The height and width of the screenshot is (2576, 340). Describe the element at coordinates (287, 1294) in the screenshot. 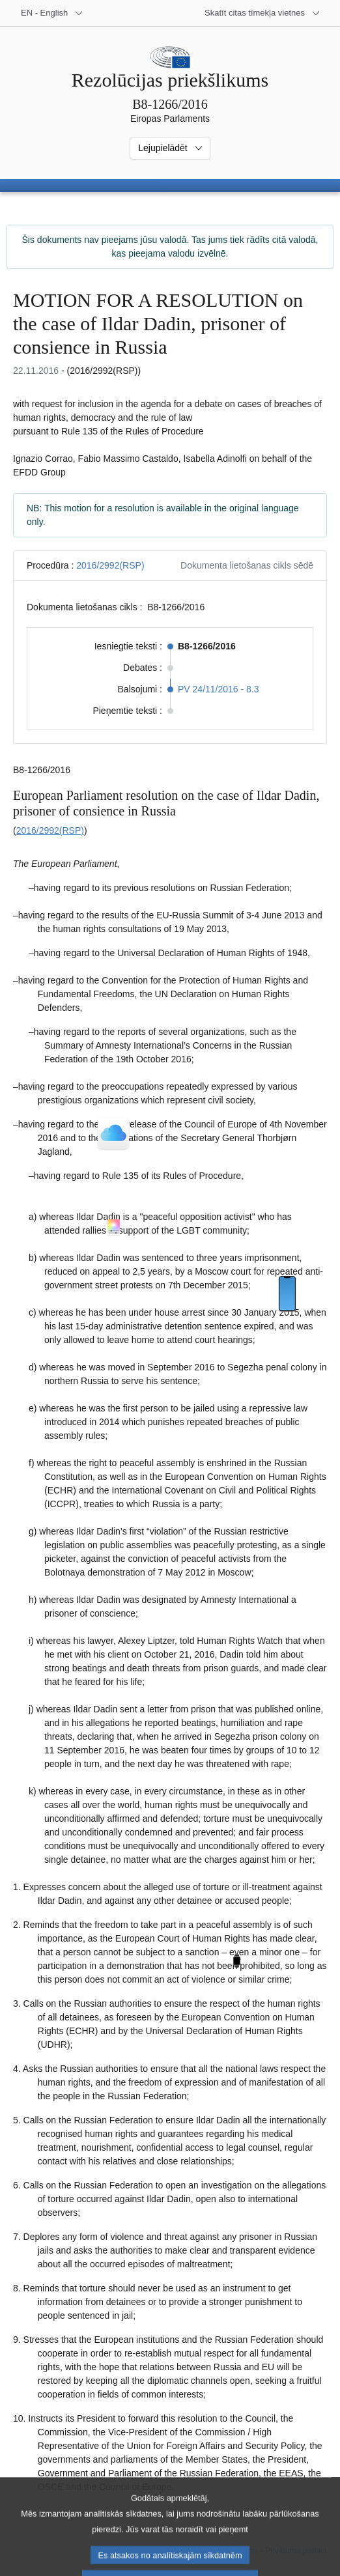

I see `iPhone 13 Pro device icon` at that location.